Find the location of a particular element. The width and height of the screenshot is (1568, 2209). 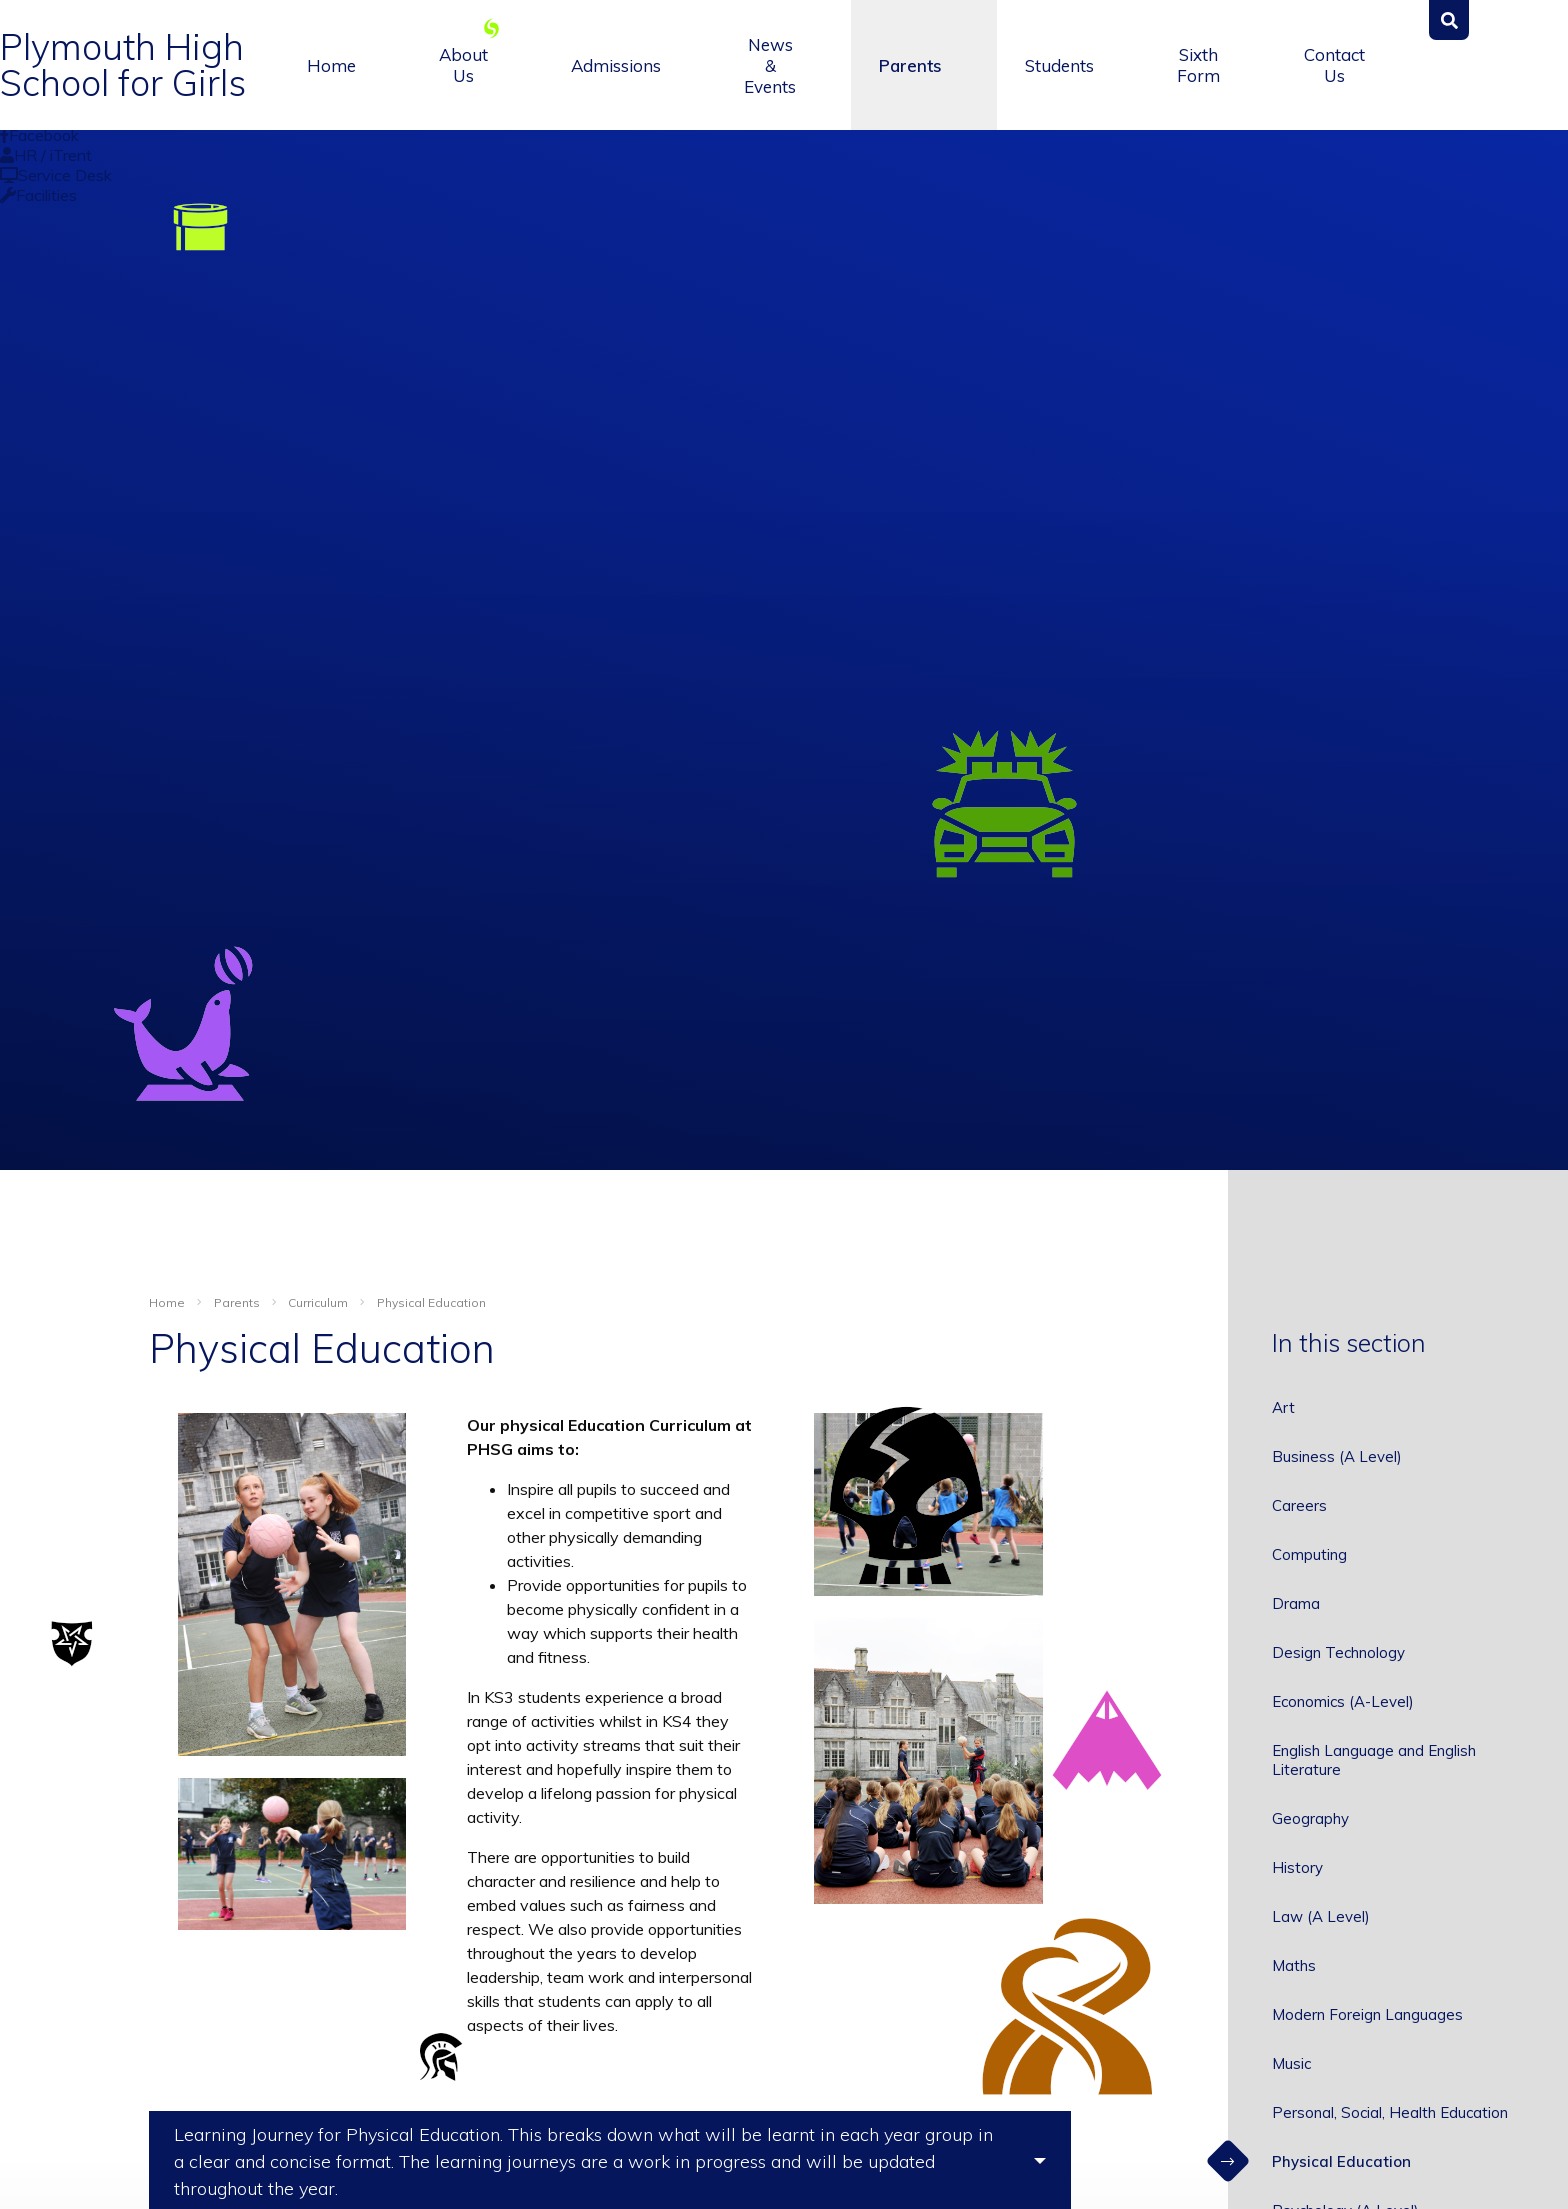

indicates a doubled or multiplied effect in gameplay is located at coordinates (491, 28).